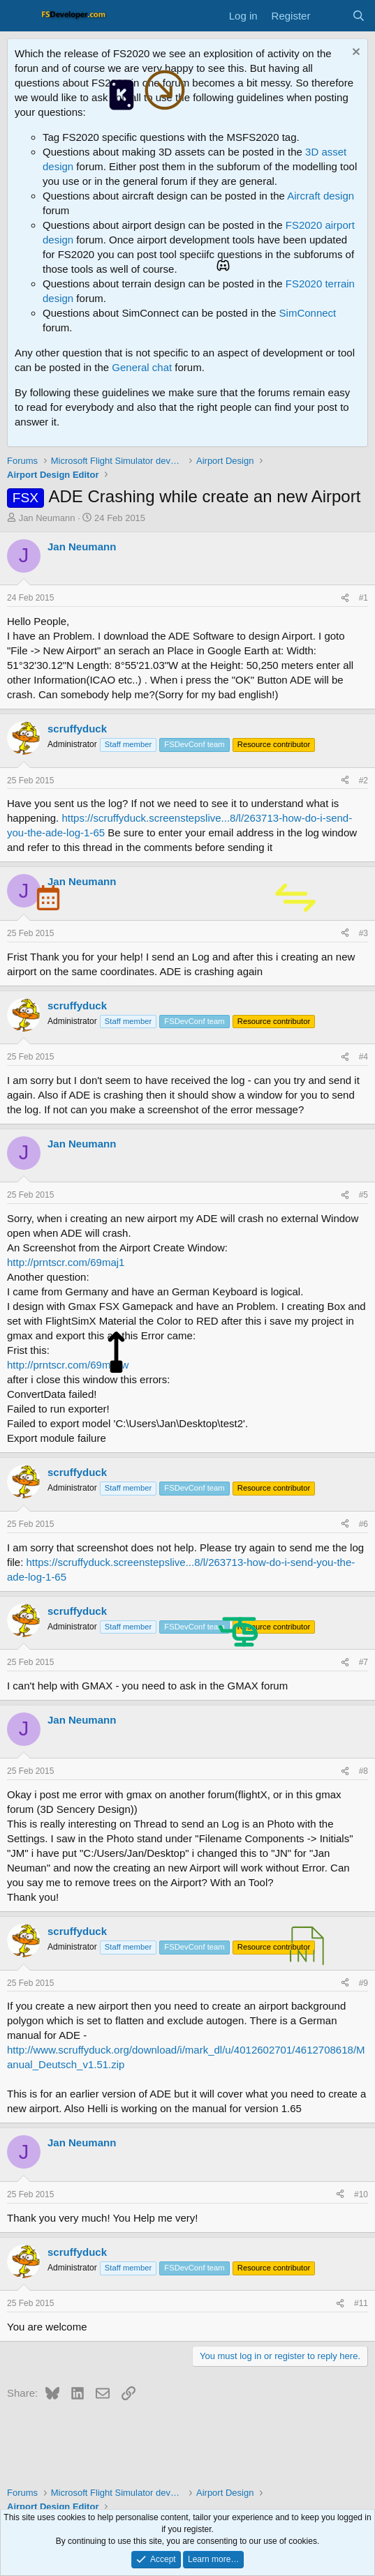 This screenshot has width=375, height=2576. What do you see at coordinates (238, 1631) in the screenshot?
I see `access helicopter or aerial transport options` at bounding box center [238, 1631].